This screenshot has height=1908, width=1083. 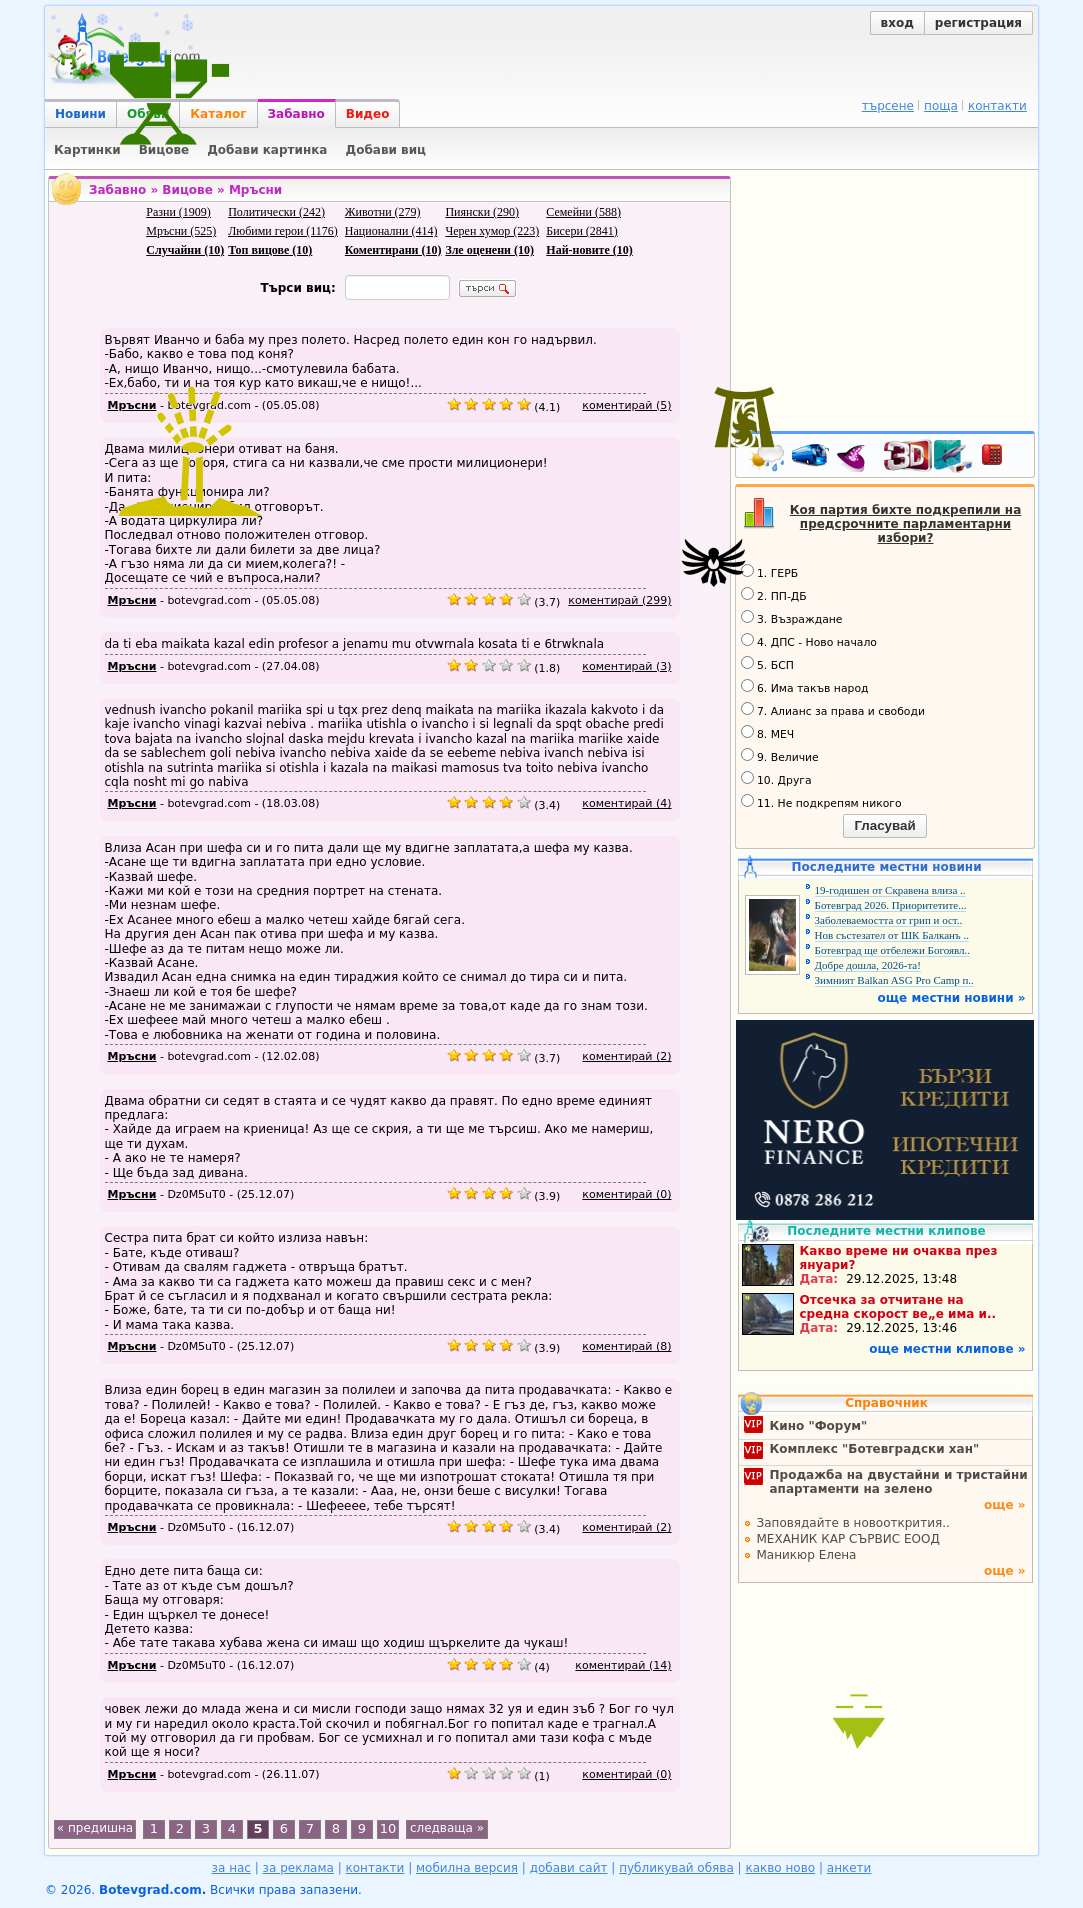 What do you see at coordinates (744, 417) in the screenshot?
I see `enter a magic portal or dimensional gateway` at bounding box center [744, 417].